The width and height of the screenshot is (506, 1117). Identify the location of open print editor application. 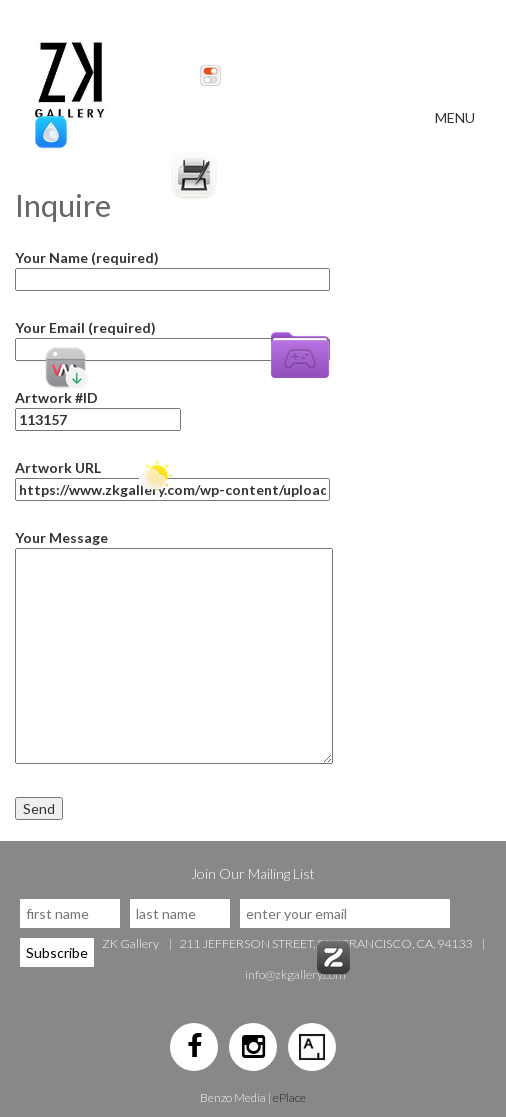
(194, 175).